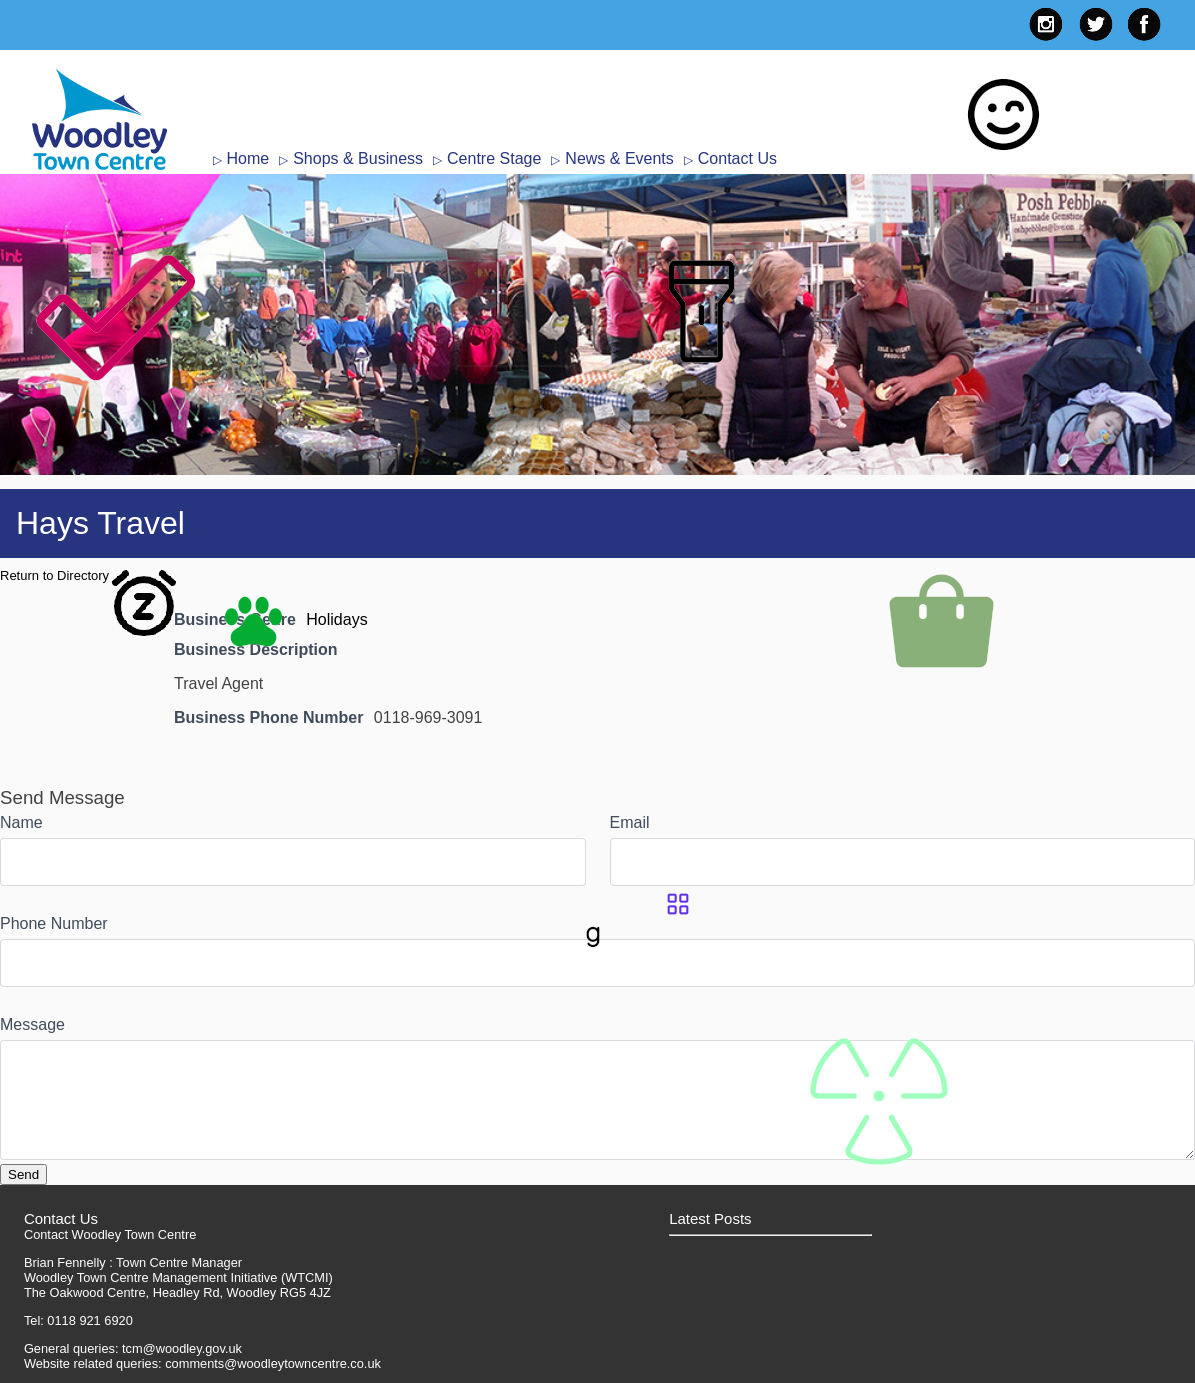 This screenshot has width=1195, height=1383. What do you see at coordinates (113, 315) in the screenshot?
I see `confirm or submit an action` at bounding box center [113, 315].